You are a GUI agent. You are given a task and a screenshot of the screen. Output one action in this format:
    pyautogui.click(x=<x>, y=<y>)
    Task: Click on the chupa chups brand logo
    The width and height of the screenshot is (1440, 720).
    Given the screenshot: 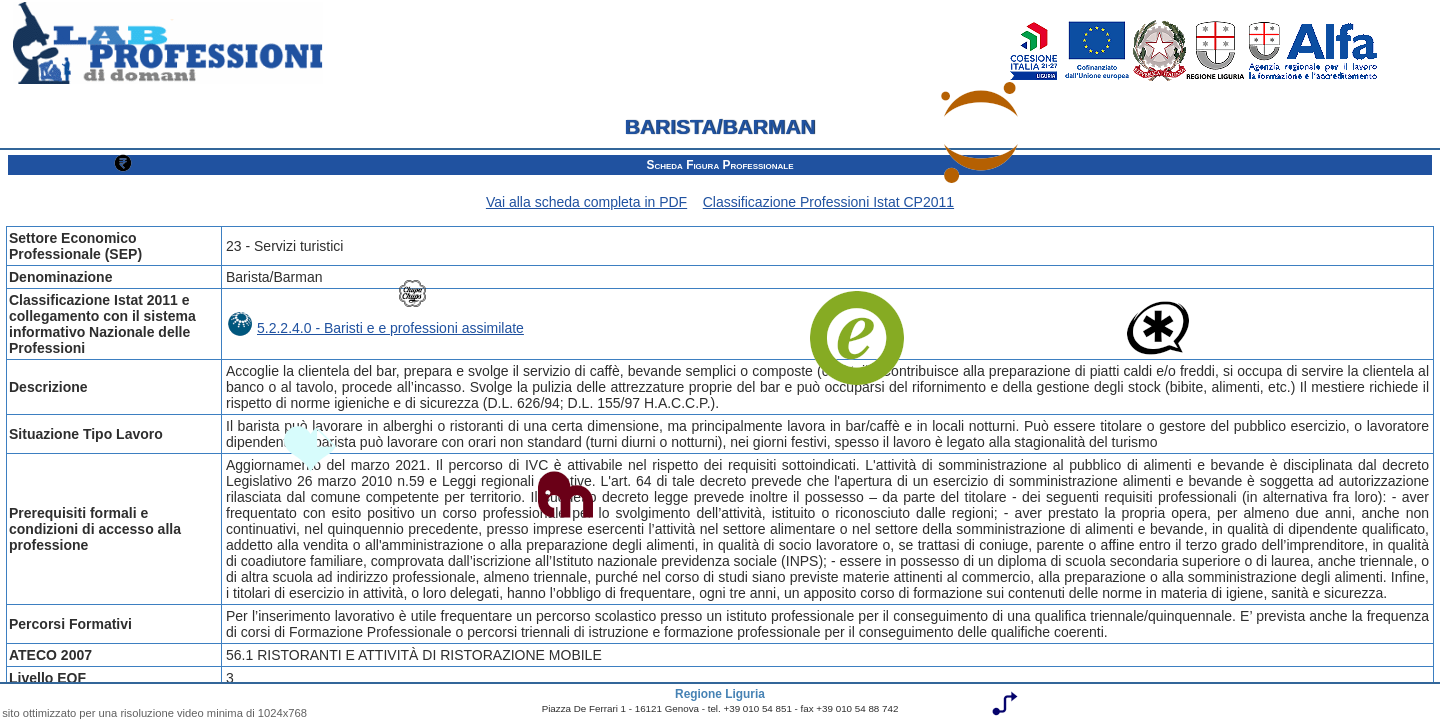 What is the action you would take?
    pyautogui.click(x=412, y=293)
    